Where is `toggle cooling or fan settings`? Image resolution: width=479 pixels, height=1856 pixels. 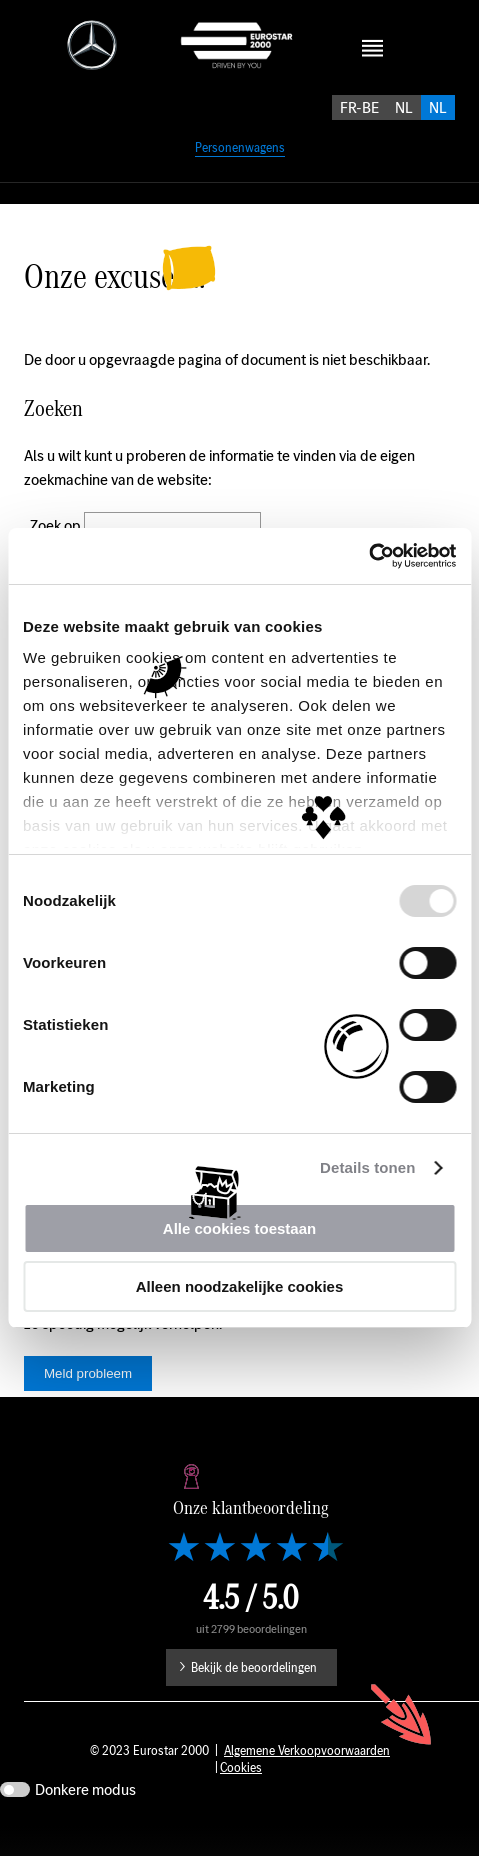
toggle cooling or fan settings is located at coordinates (165, 677).